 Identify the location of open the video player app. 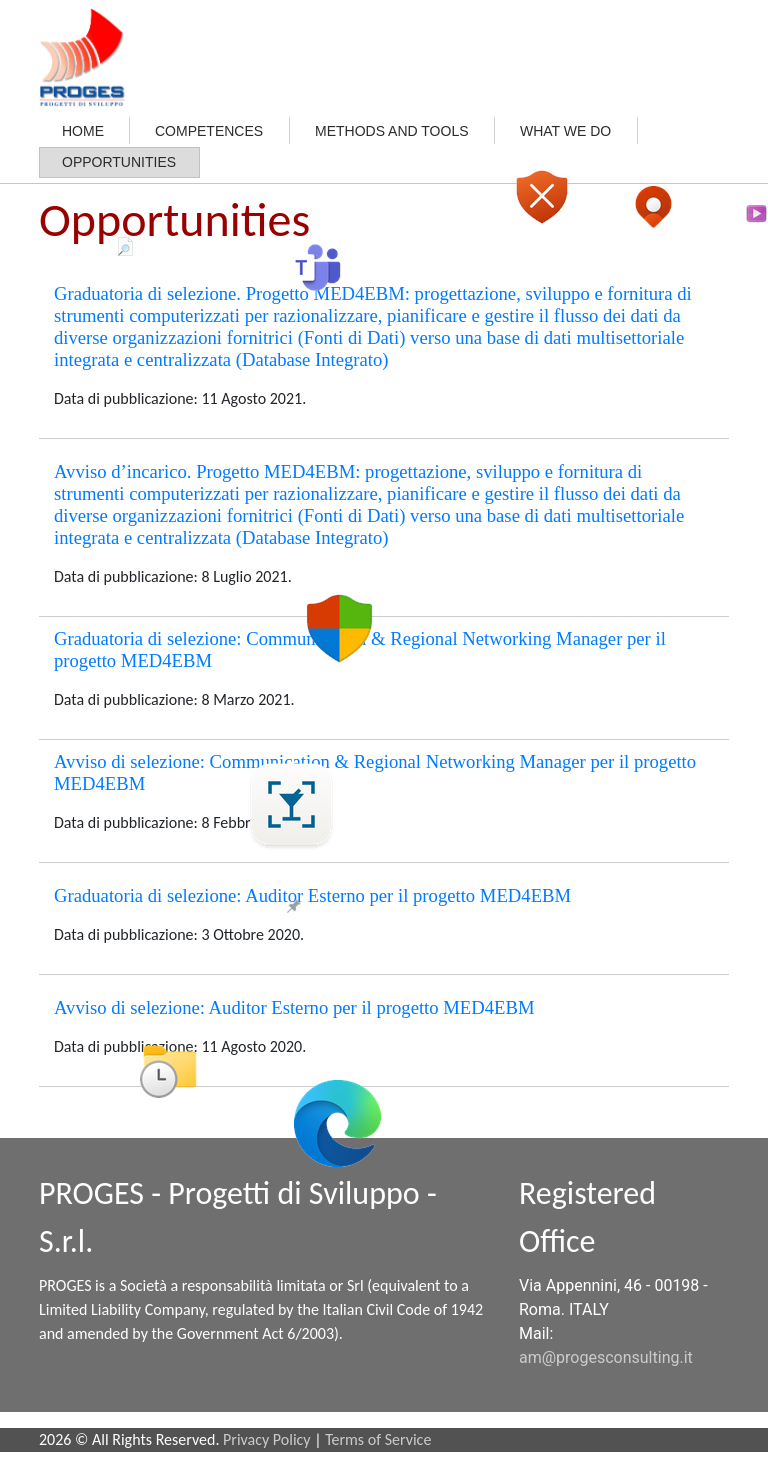
(756, 213).